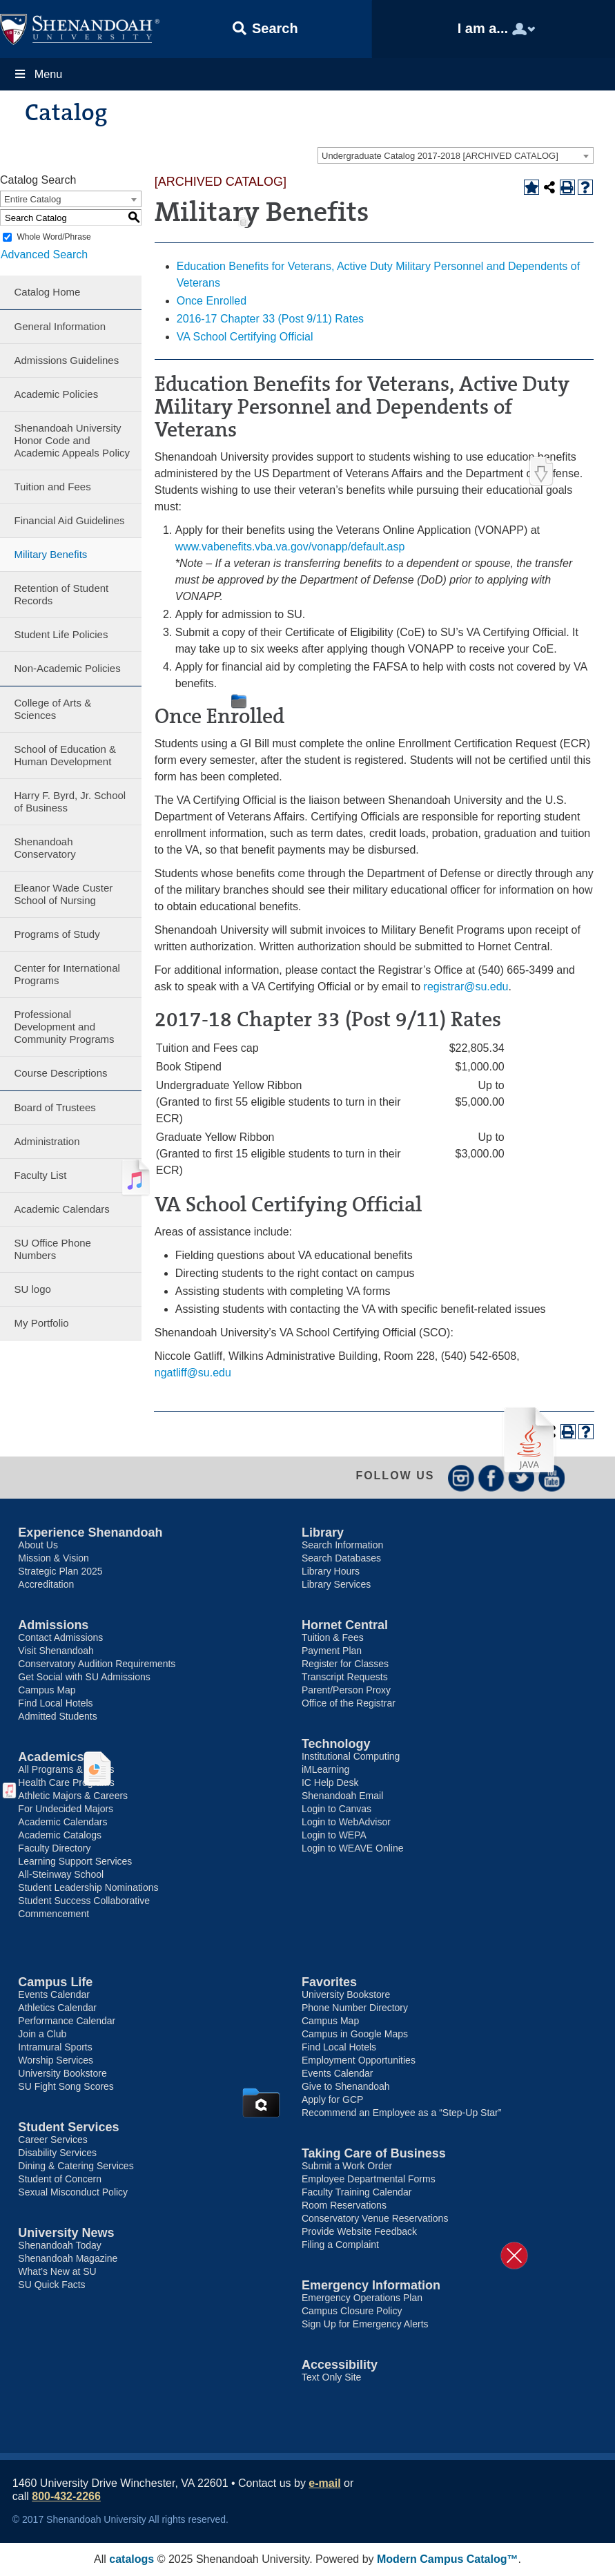 This screenshot has width=615, height=2576. What do you see at coordinates (514, 2256) in the screenshot?
I see `indicates a sync error with a shared file or folder` at bounding box center [514, 2256].